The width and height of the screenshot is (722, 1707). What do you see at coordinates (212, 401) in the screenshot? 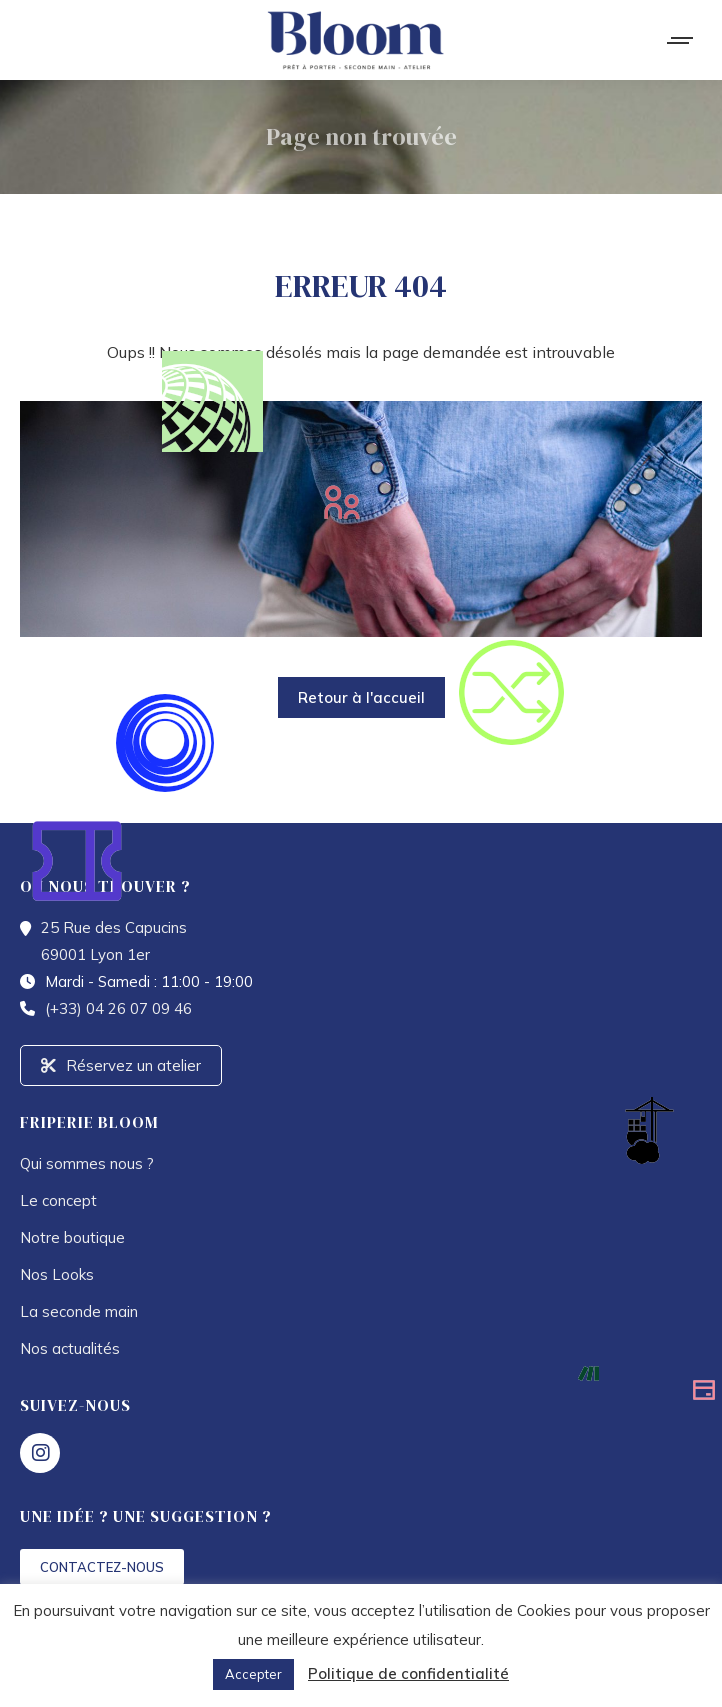
I see `united airlines app or website` at bounding box center [212, 401].